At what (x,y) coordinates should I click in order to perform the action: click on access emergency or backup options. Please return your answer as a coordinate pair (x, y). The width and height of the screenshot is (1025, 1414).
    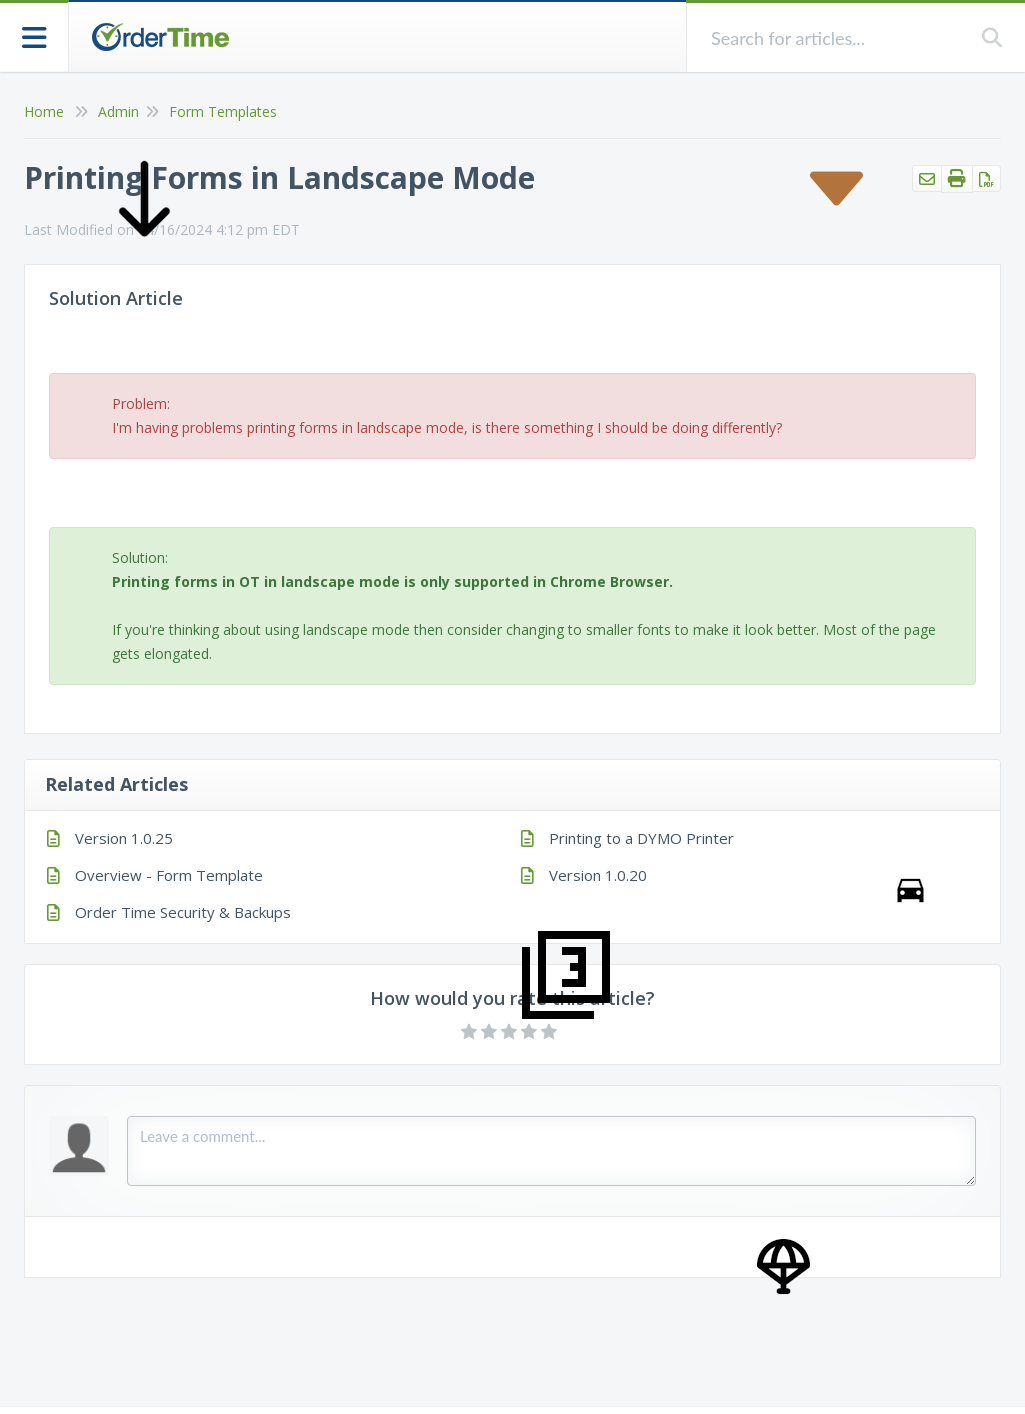
    Looking at the image, I should click on (783, 1267).